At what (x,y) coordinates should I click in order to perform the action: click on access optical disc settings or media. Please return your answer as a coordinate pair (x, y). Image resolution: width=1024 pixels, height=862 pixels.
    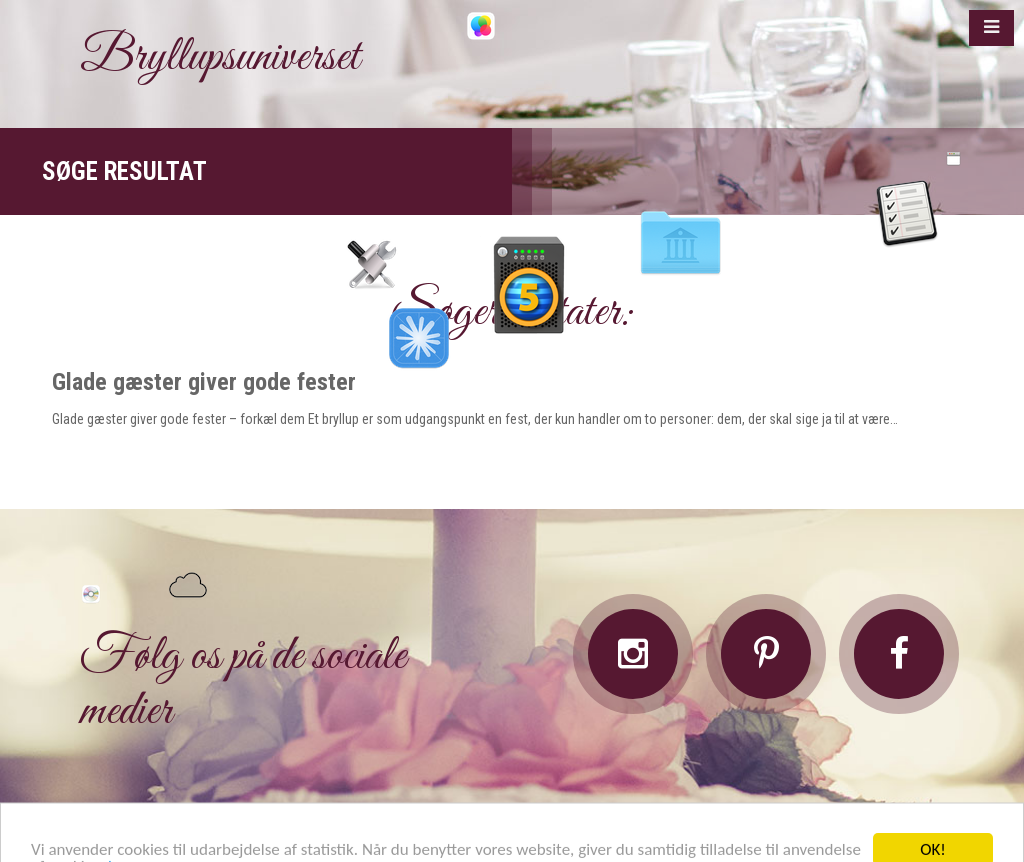
    Looking at the image, I should click on (91, 594).